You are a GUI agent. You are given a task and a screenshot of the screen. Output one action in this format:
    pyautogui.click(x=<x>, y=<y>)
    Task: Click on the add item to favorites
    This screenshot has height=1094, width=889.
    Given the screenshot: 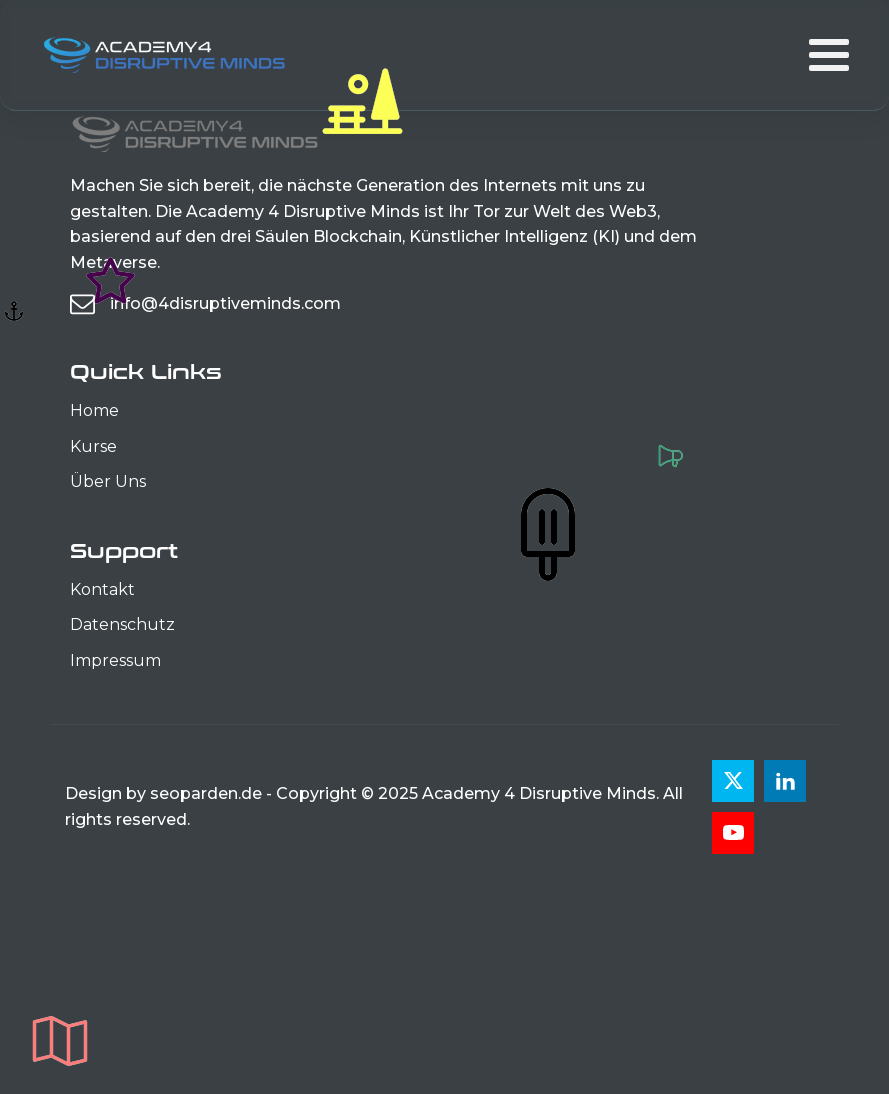 What is the action you would take?
    pyautogui.click(x=110, y=281)
    